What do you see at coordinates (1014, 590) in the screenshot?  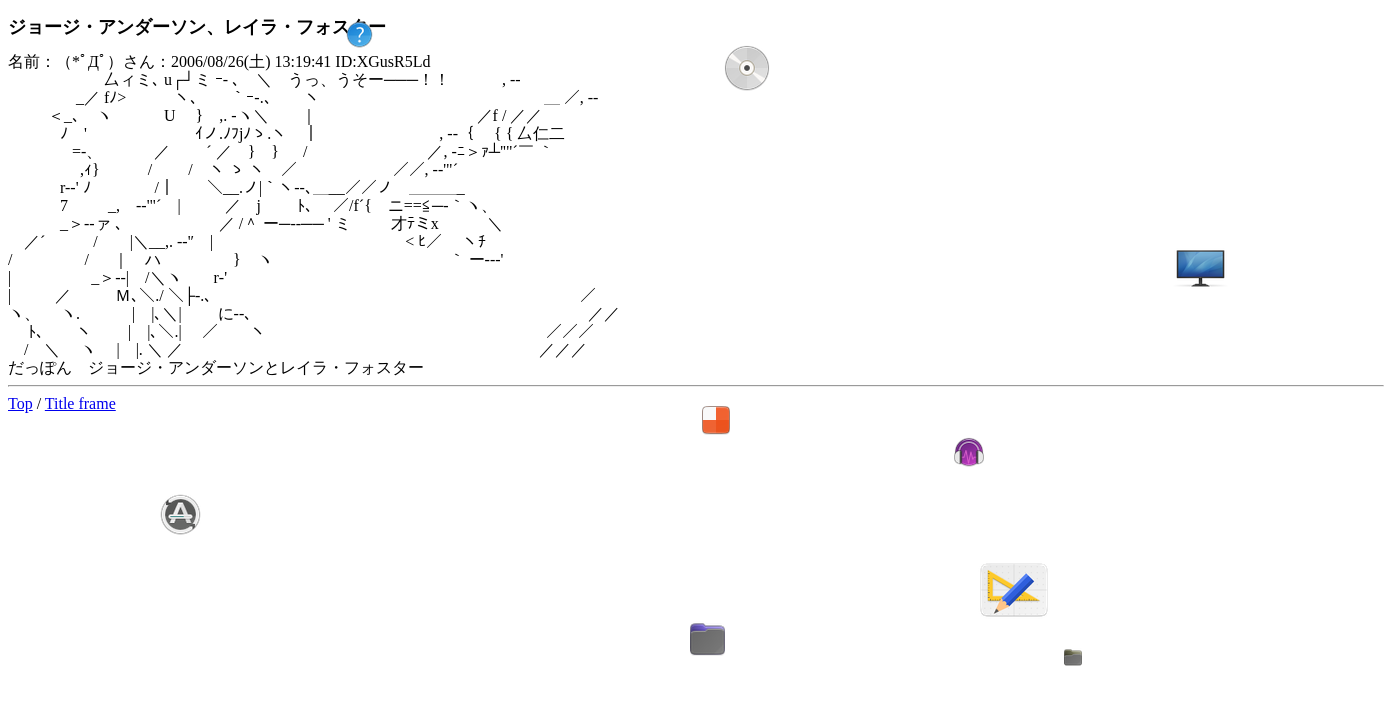 I see `access system accessories and utility applications` at bounding box center [1014, 590].